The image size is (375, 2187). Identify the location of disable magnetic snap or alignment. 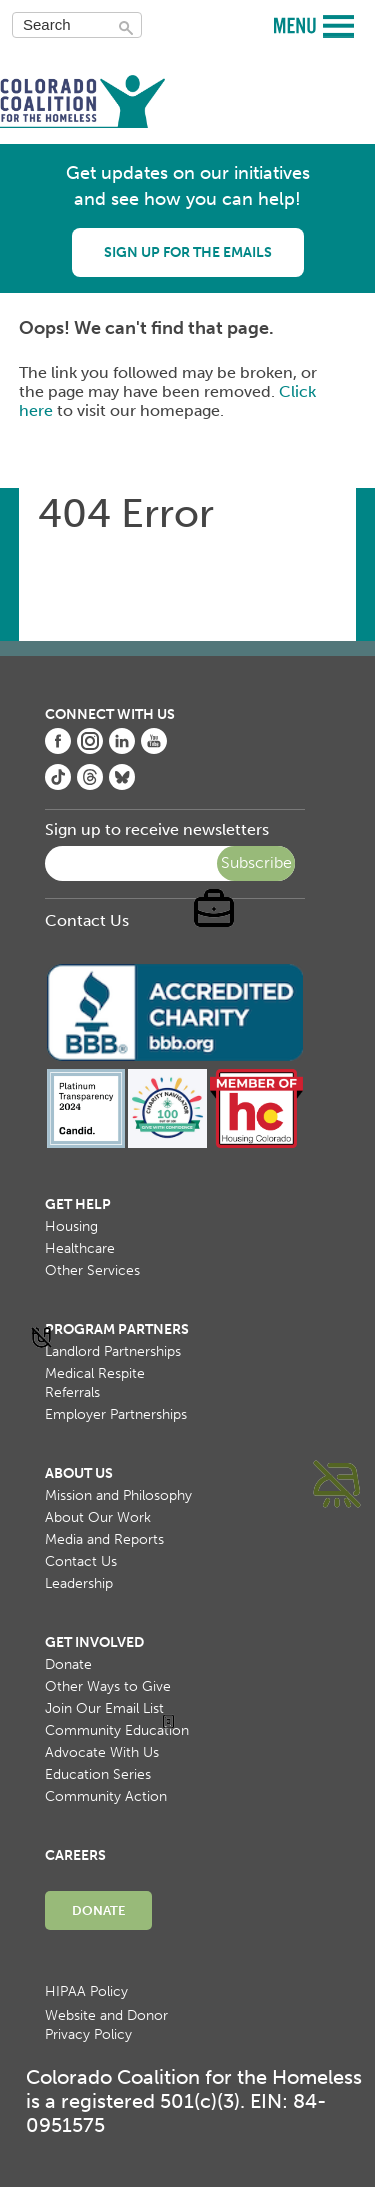
(41, 1337).